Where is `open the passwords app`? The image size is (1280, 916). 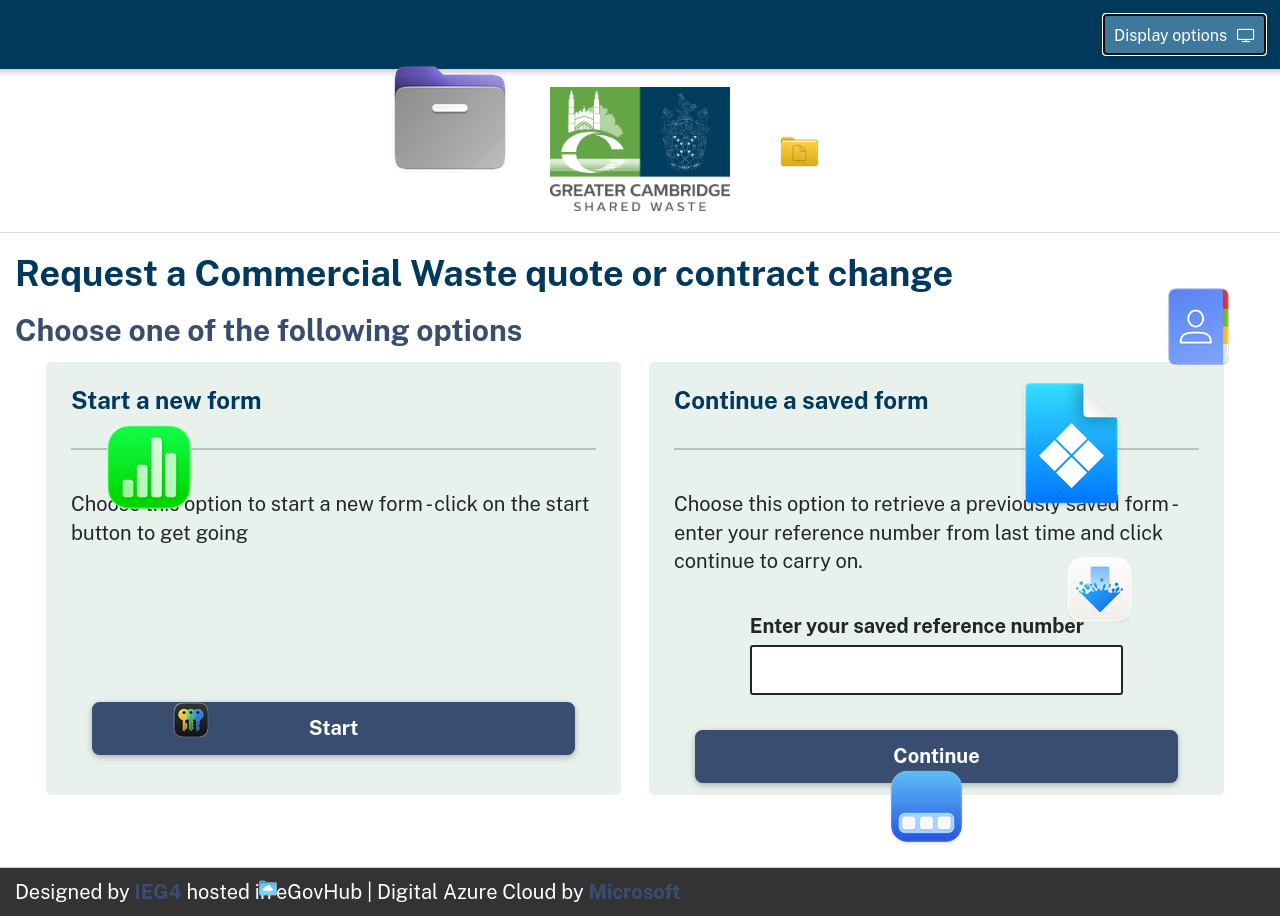 open the passwords app is located at coordinates (191, 720).